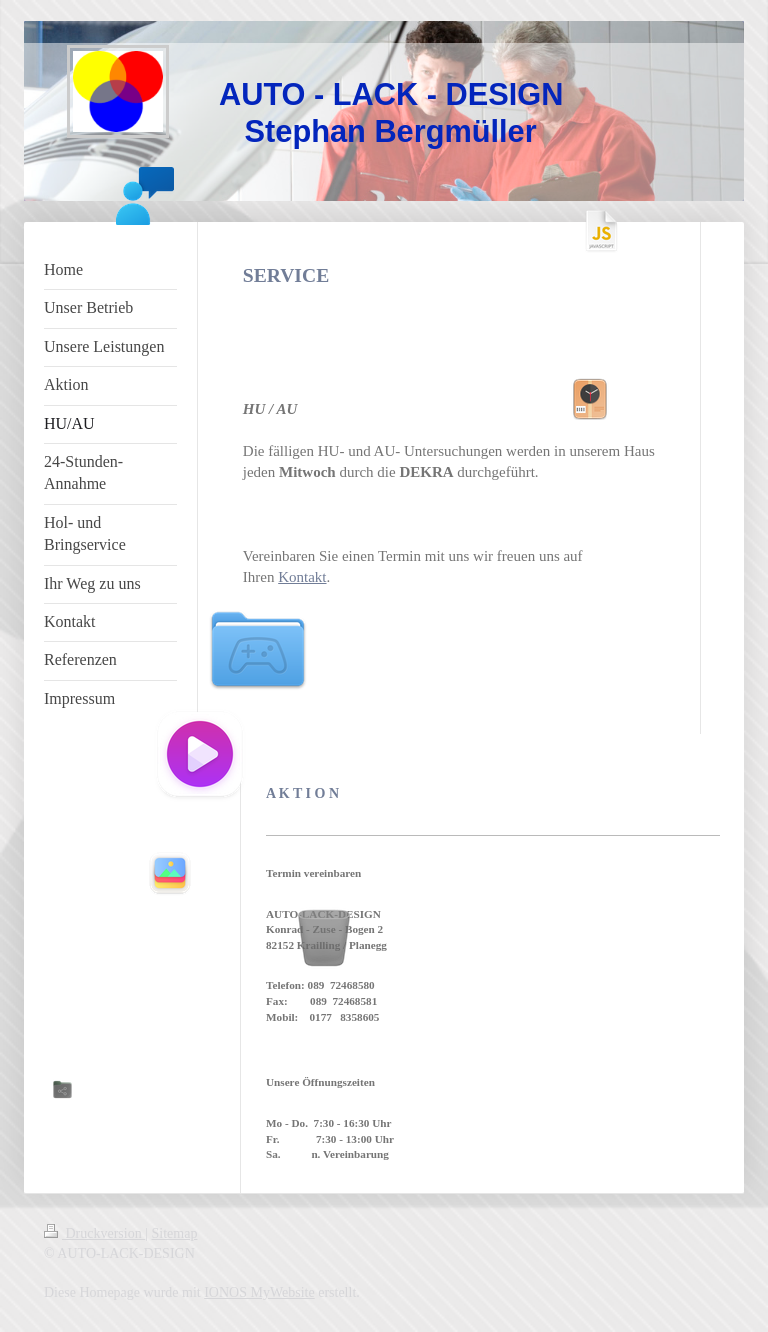  Describe the element at coordinates (601, 231) in the screenshot. I see `a javascript source code file` at that location.